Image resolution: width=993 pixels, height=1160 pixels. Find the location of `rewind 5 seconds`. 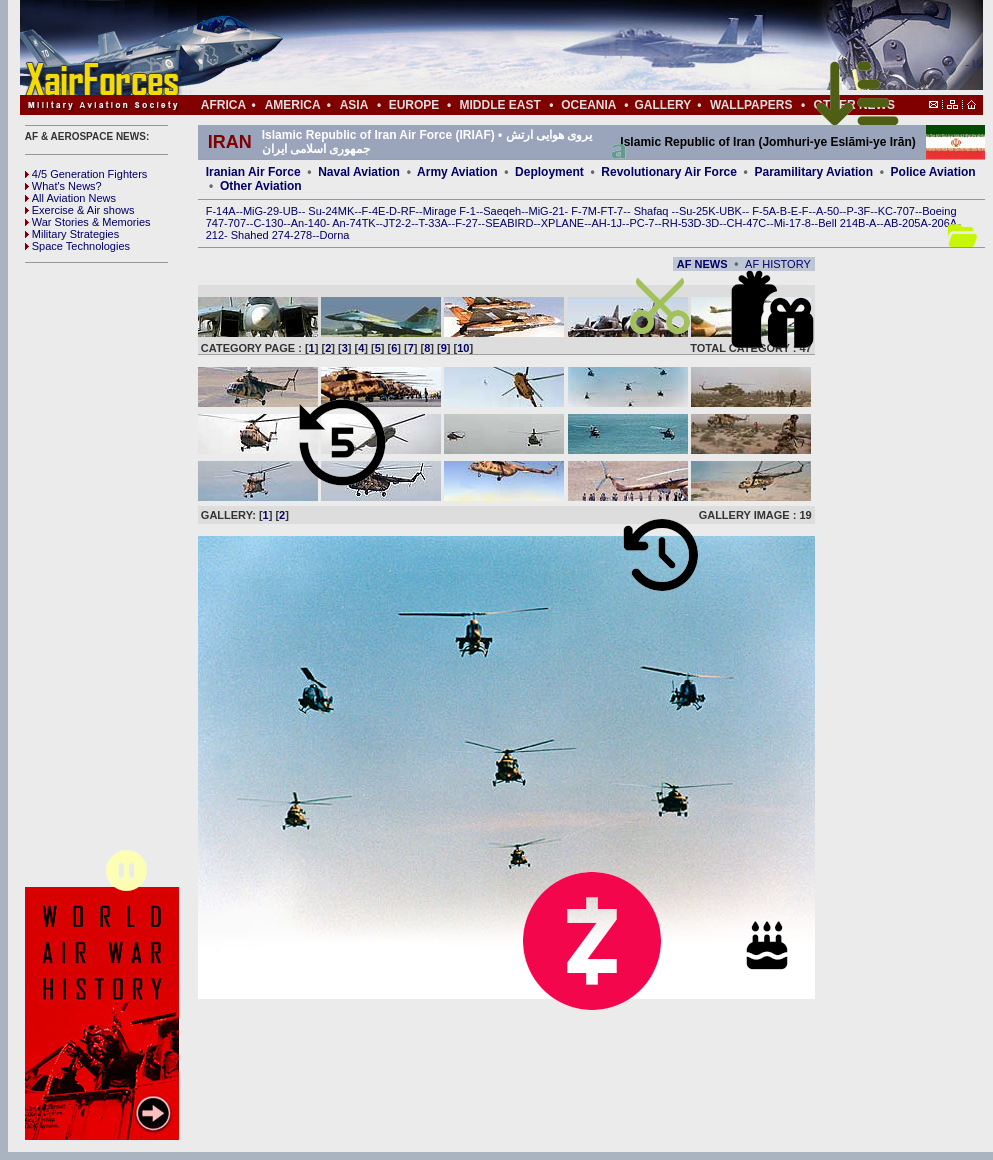

rewind 5 seconds is located at coordinates (342, 442).